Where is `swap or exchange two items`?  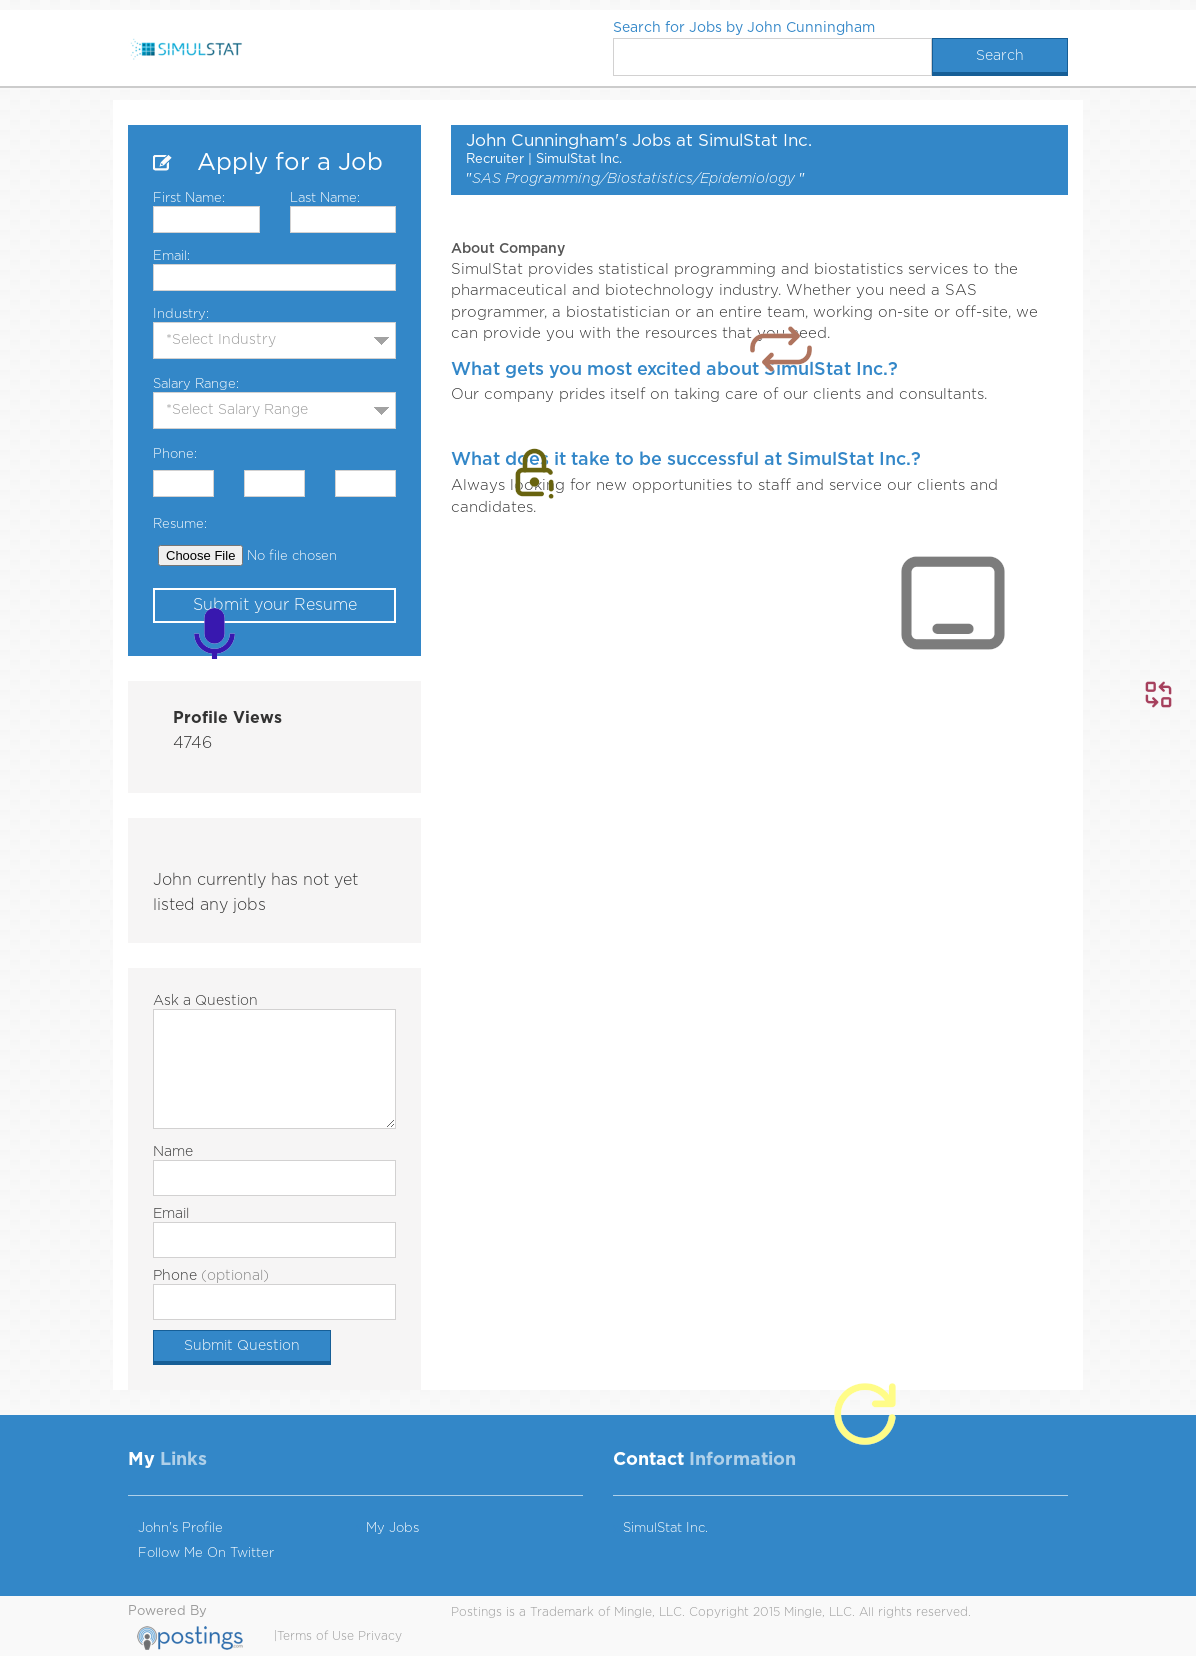 swap or exchange two items is located at coordinates (1158, 694).